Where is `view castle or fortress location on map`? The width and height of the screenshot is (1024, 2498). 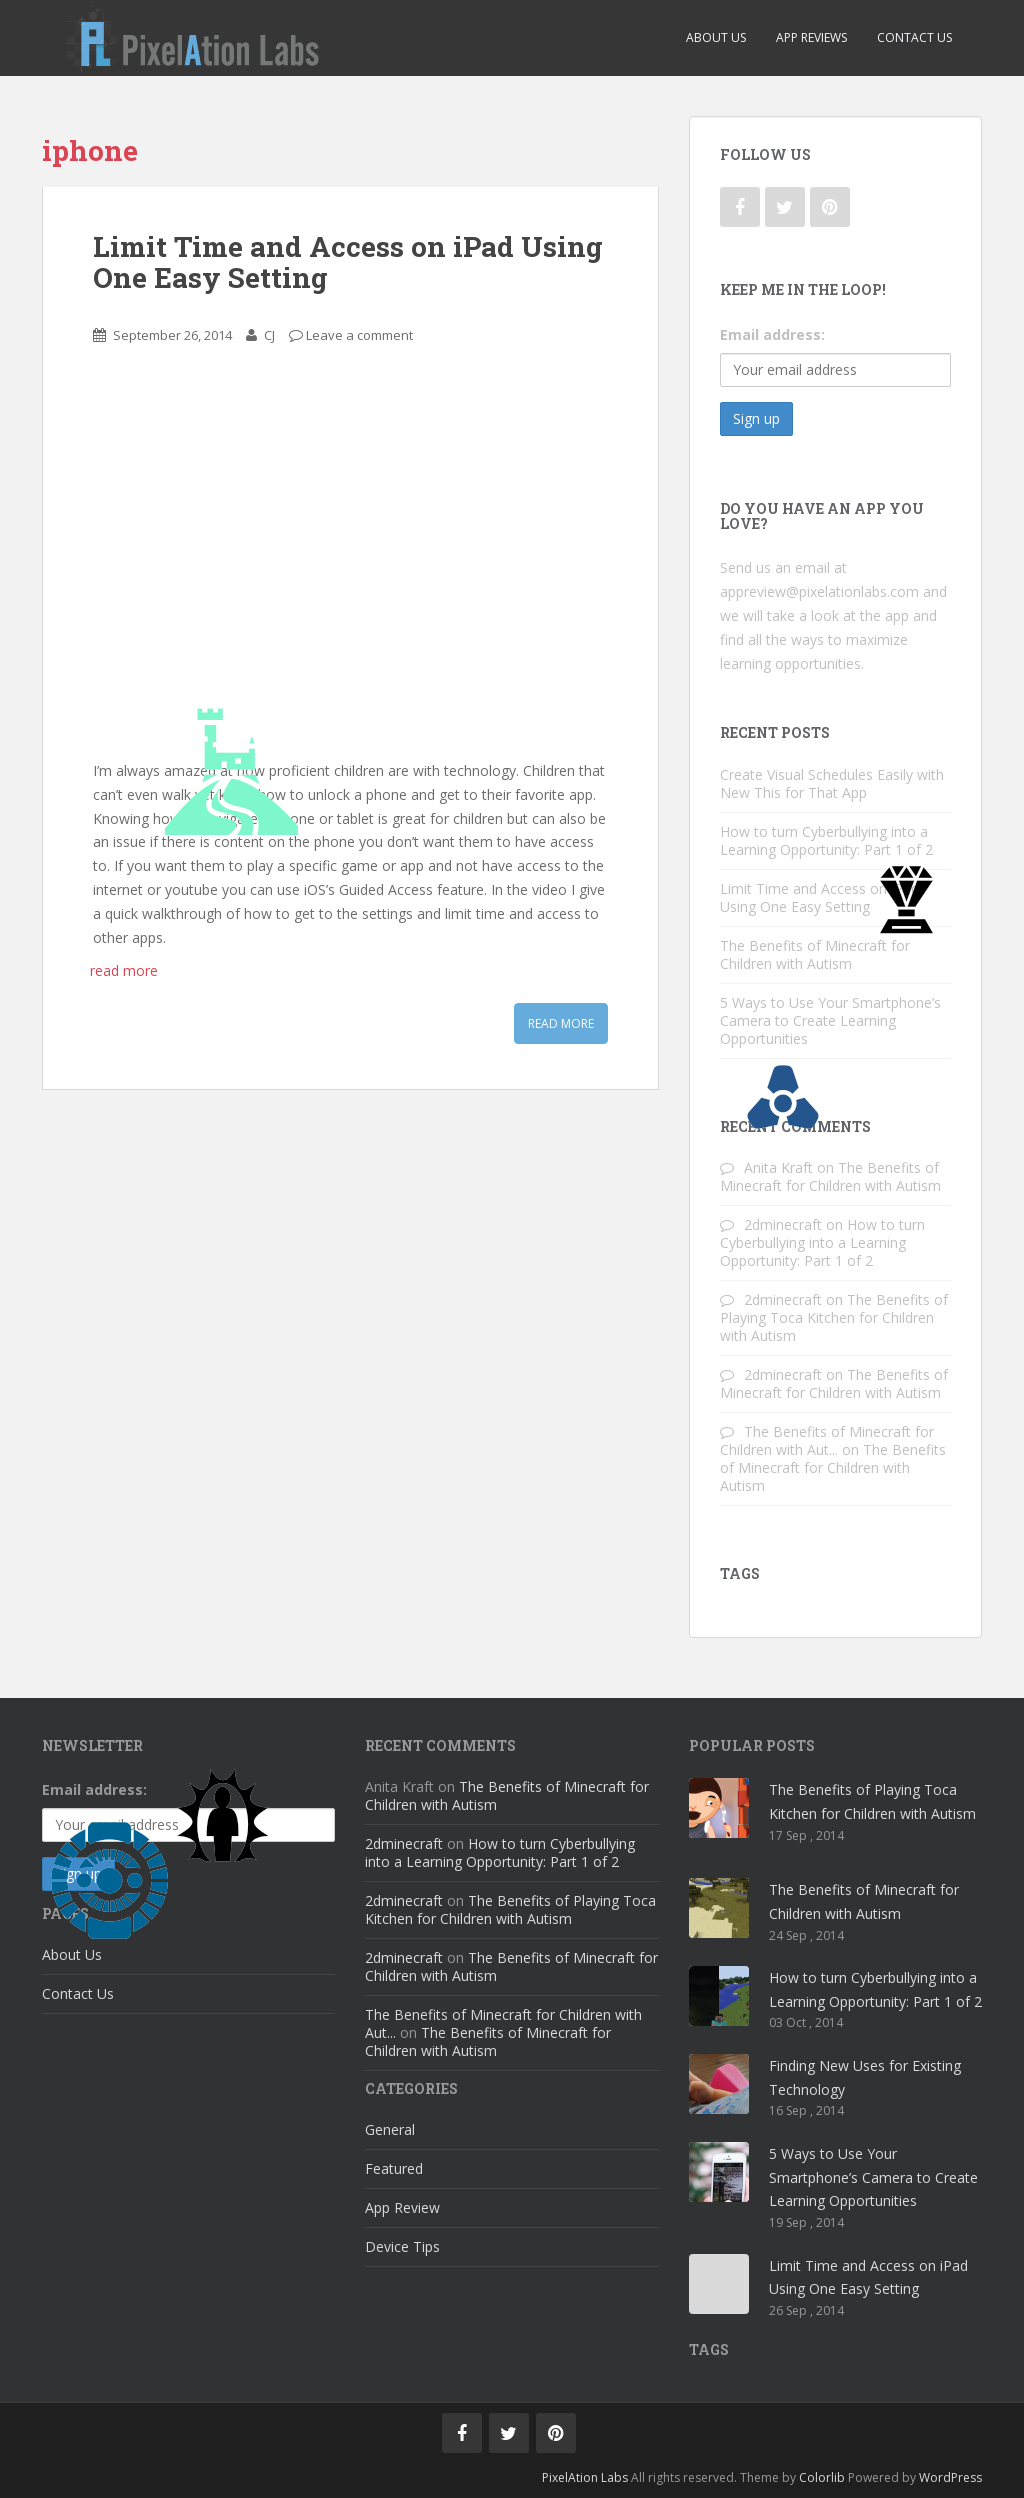
view castle or fortress location on map is located at coordinates (231, 768).